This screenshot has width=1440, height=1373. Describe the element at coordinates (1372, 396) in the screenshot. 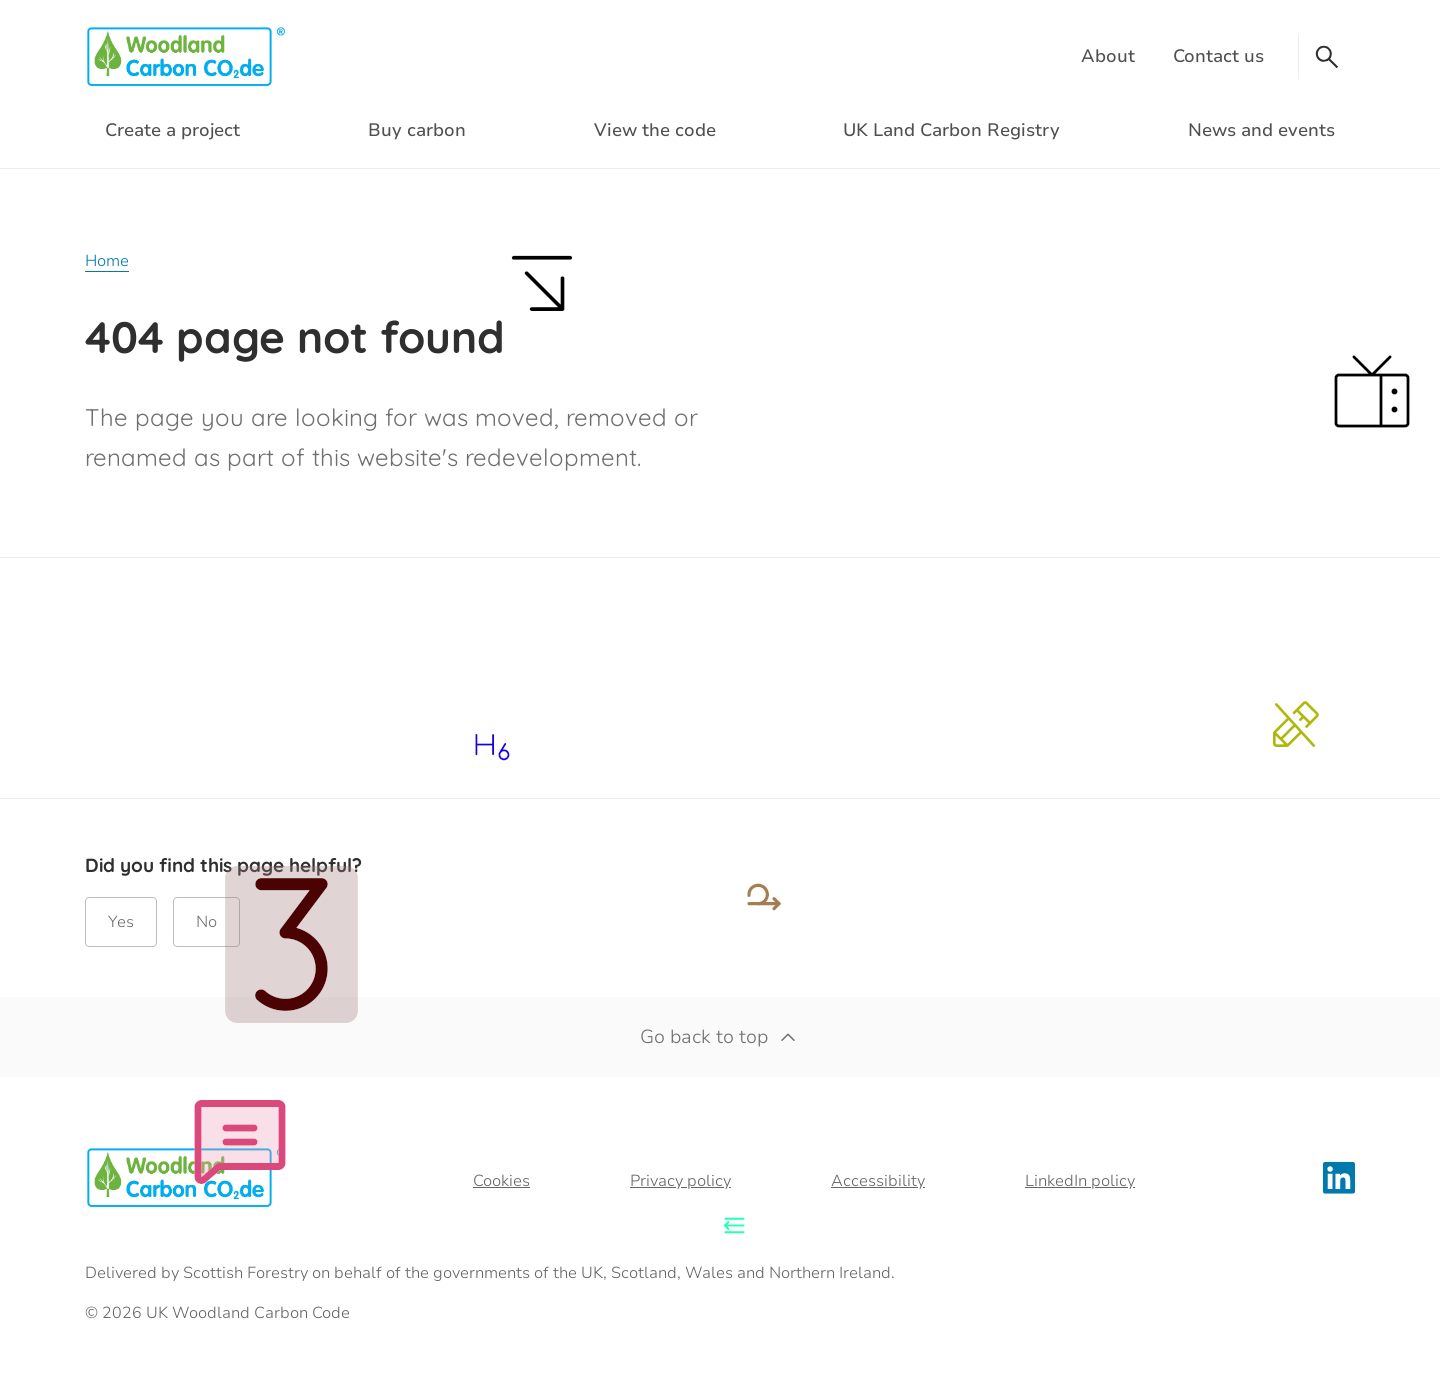

I see `access TV or video streaming features` at that location.